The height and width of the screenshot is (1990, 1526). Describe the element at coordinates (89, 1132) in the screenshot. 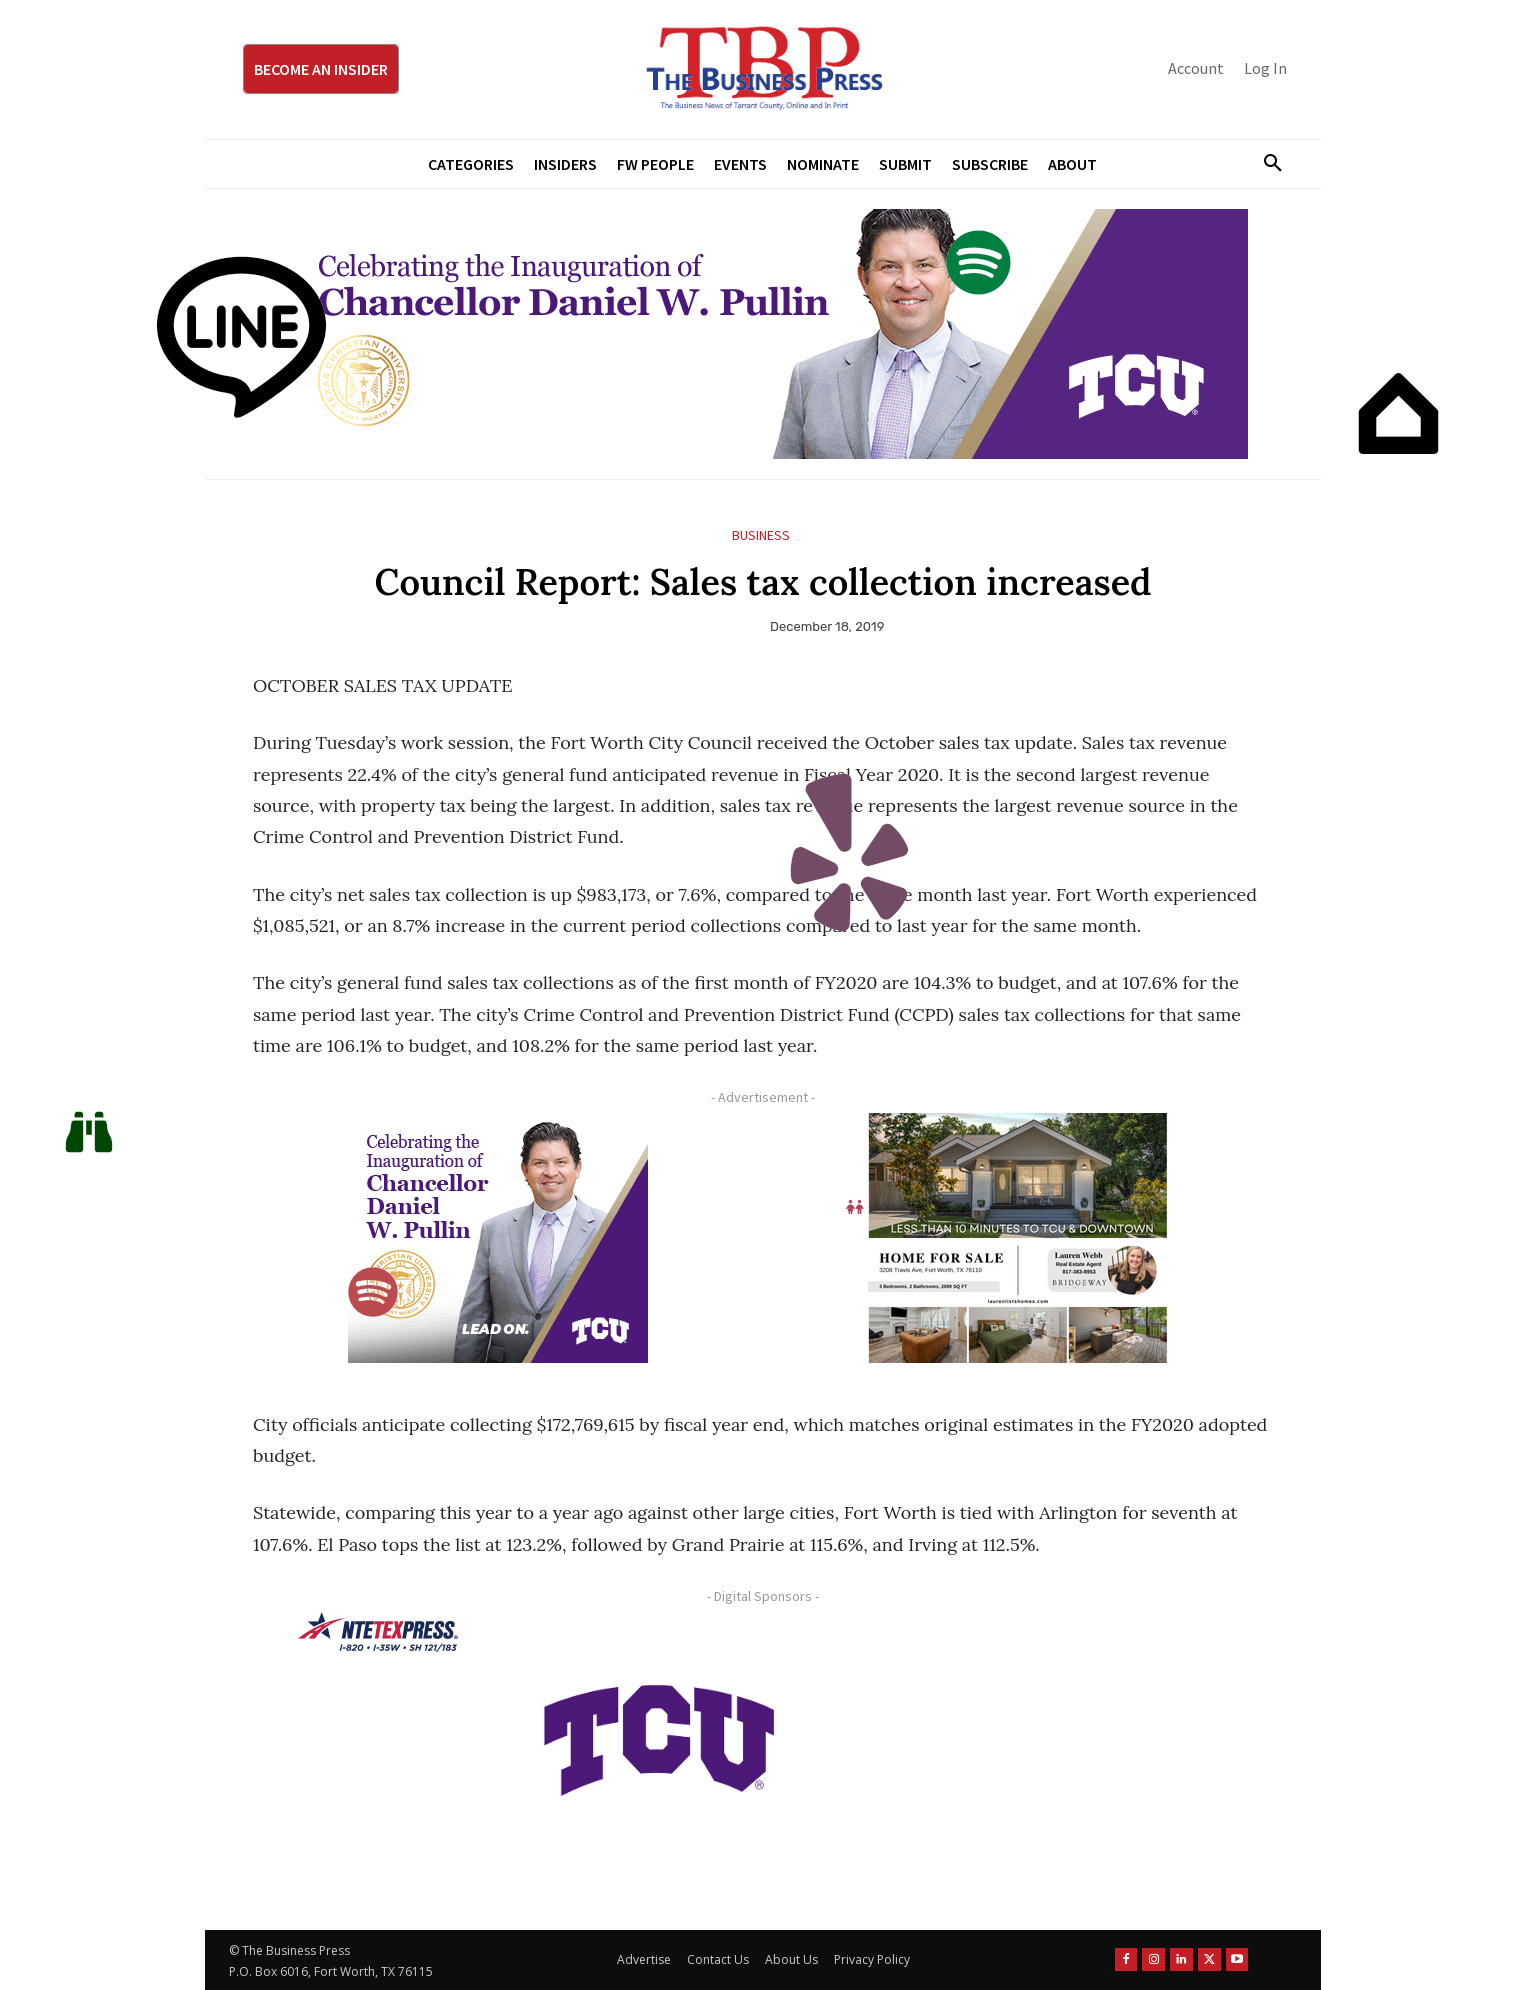

I see `search or explore content` at that location.